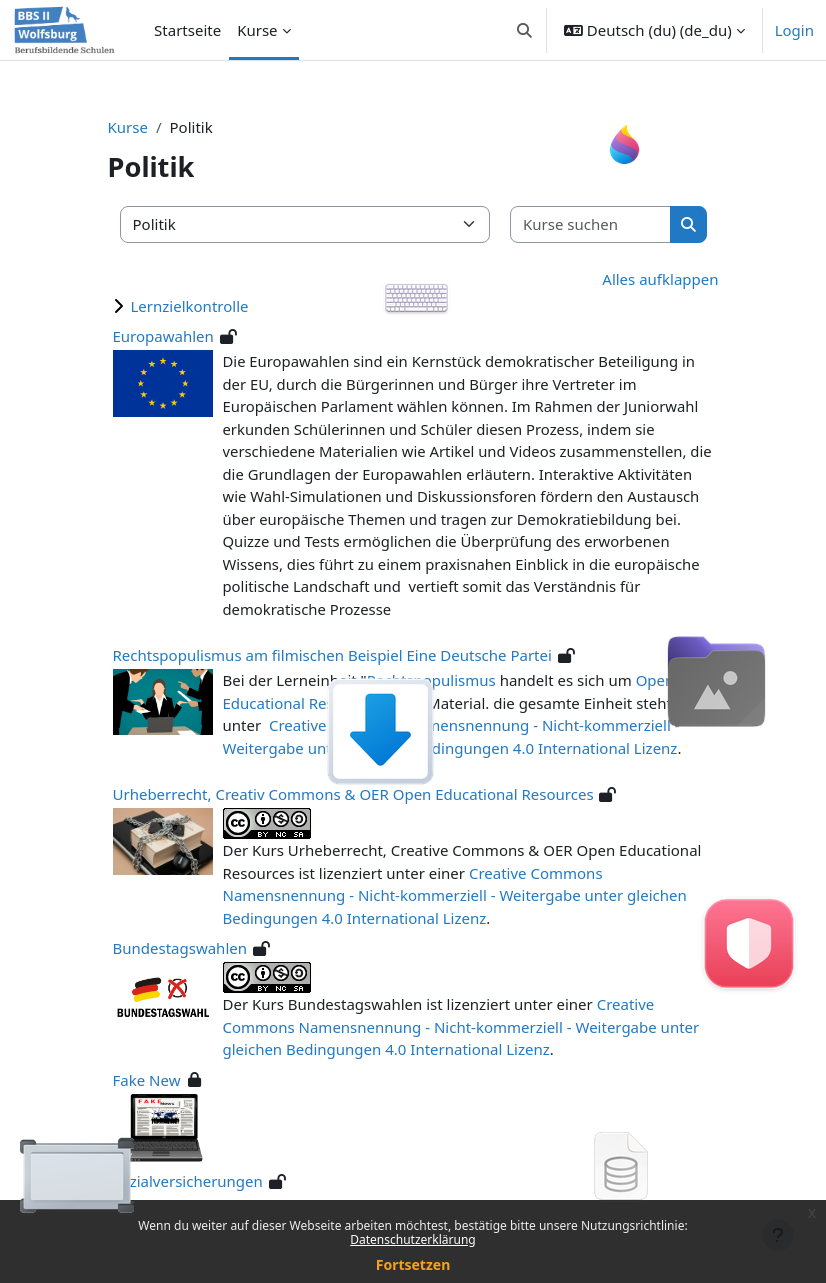 Image resolution: width=826 pixels, height=1283 pixels. I want to click on open Paint 3D application, so click(624, 144).